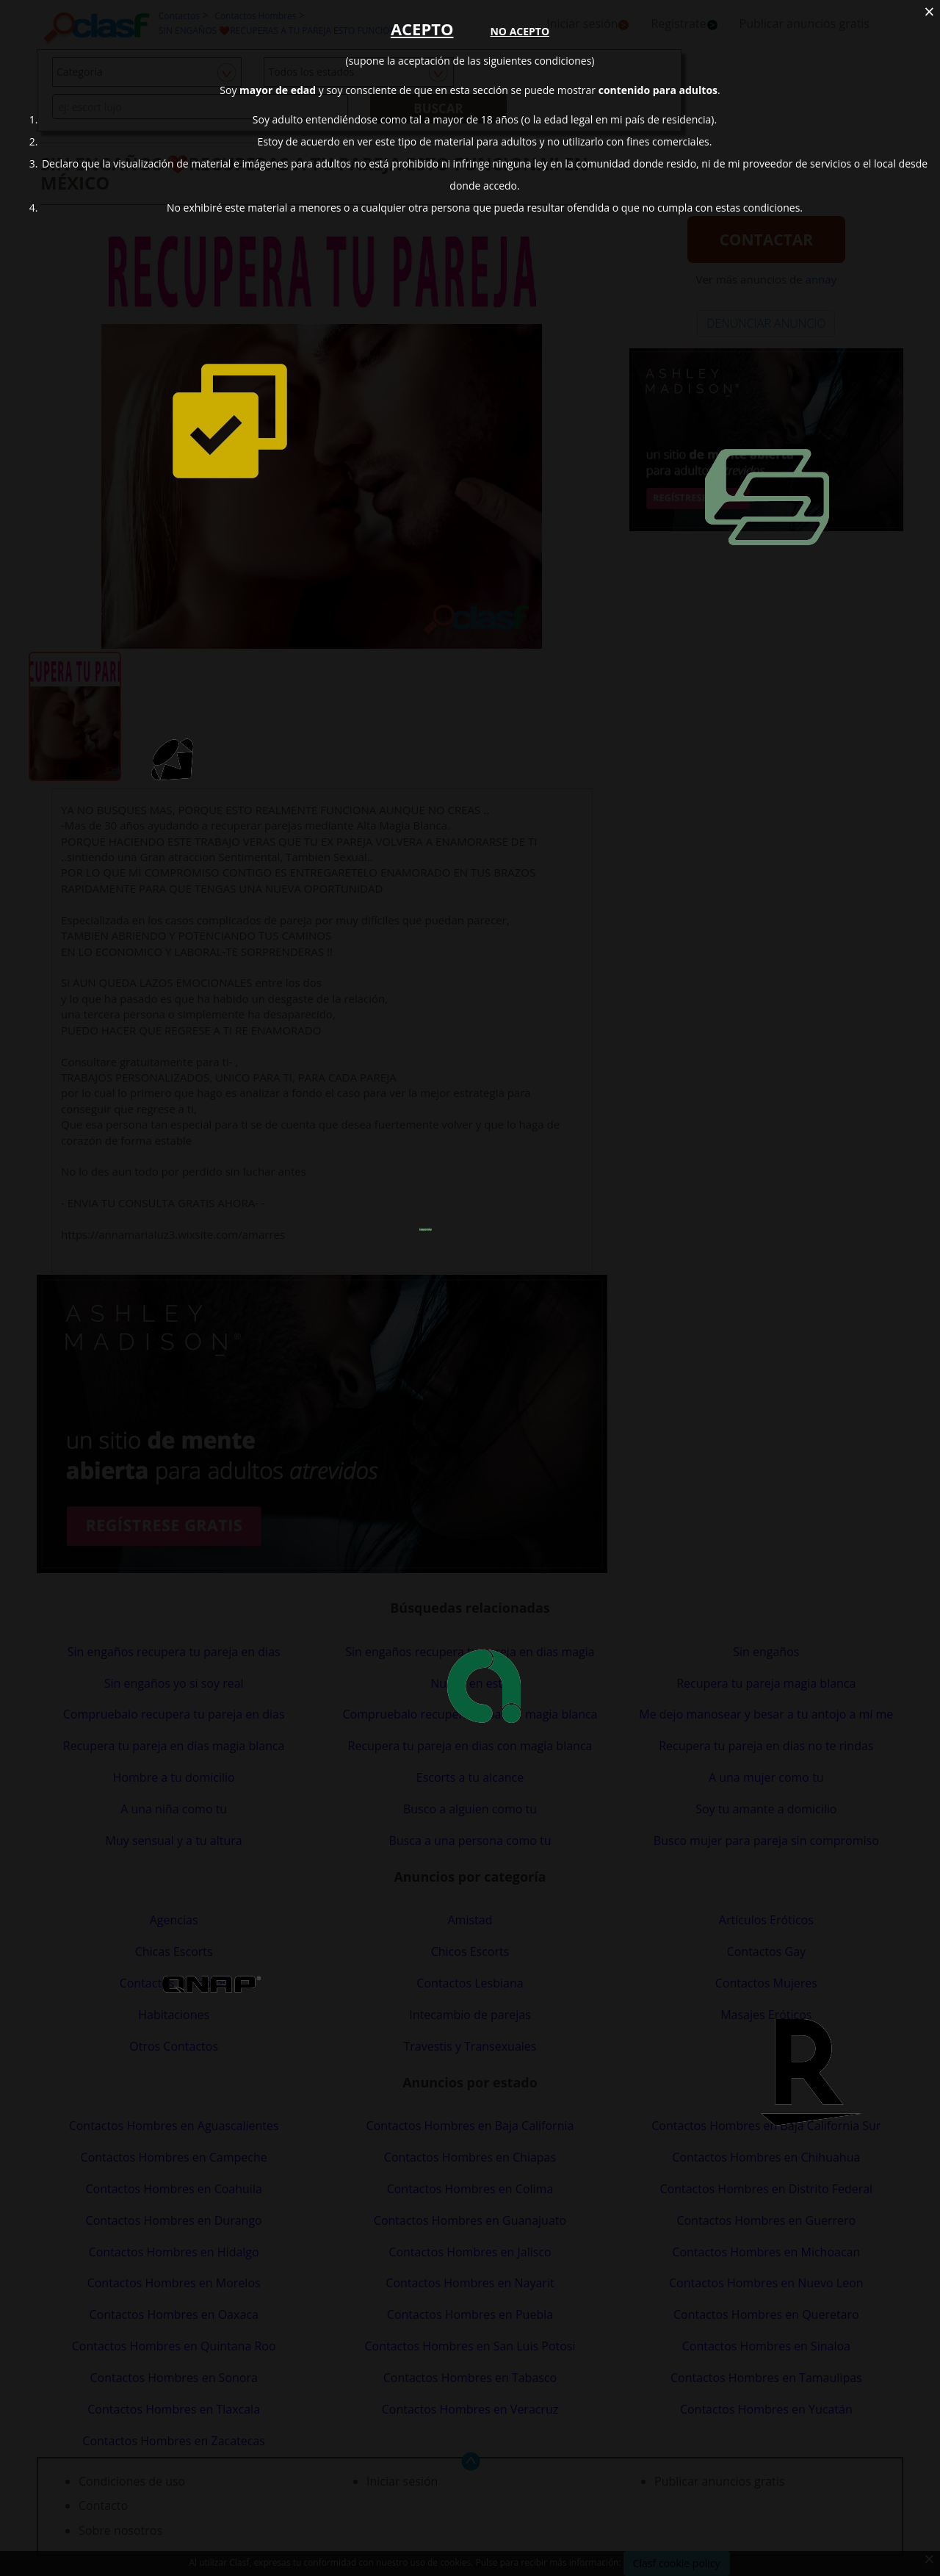 This screenshot has height=2576, width=940. Describe the element at coordinates (230, 421) in the screenshot. I see `select multiple items at once` at that location.